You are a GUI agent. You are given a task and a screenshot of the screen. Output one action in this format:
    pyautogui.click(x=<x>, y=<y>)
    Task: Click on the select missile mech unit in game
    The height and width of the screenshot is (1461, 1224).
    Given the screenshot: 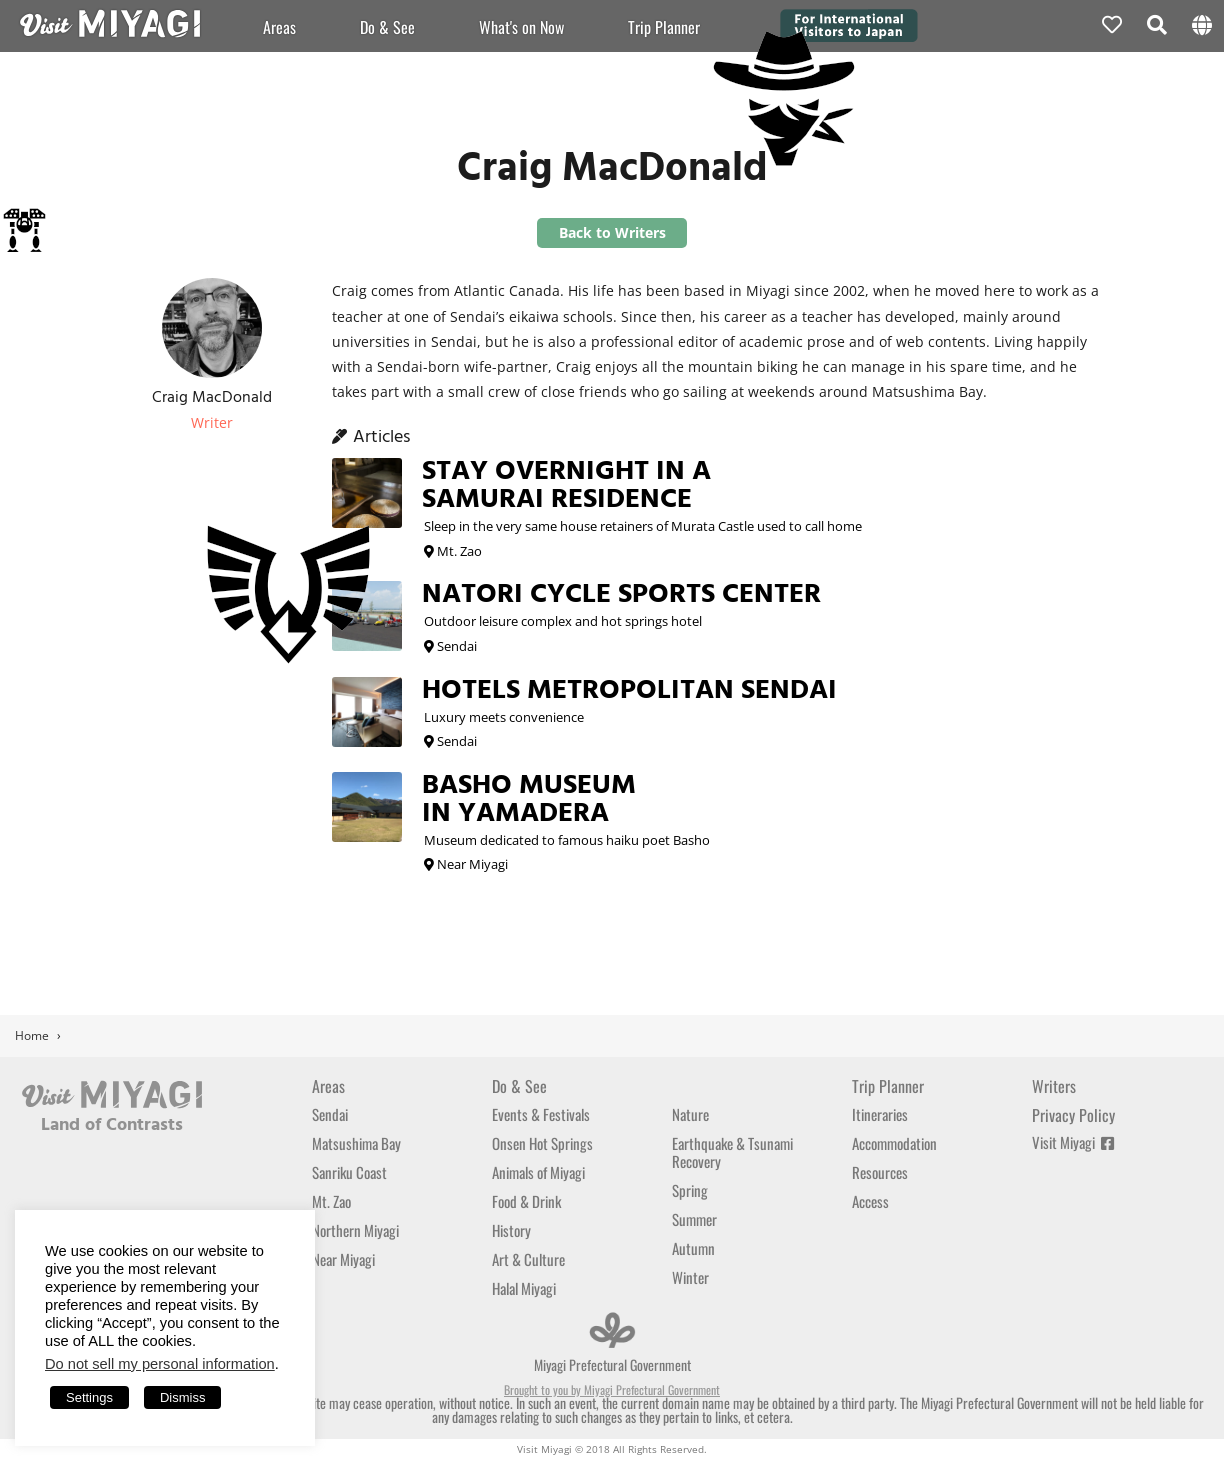 What is the action you would take?
    pyautogui.click(x=24, y=230)
    